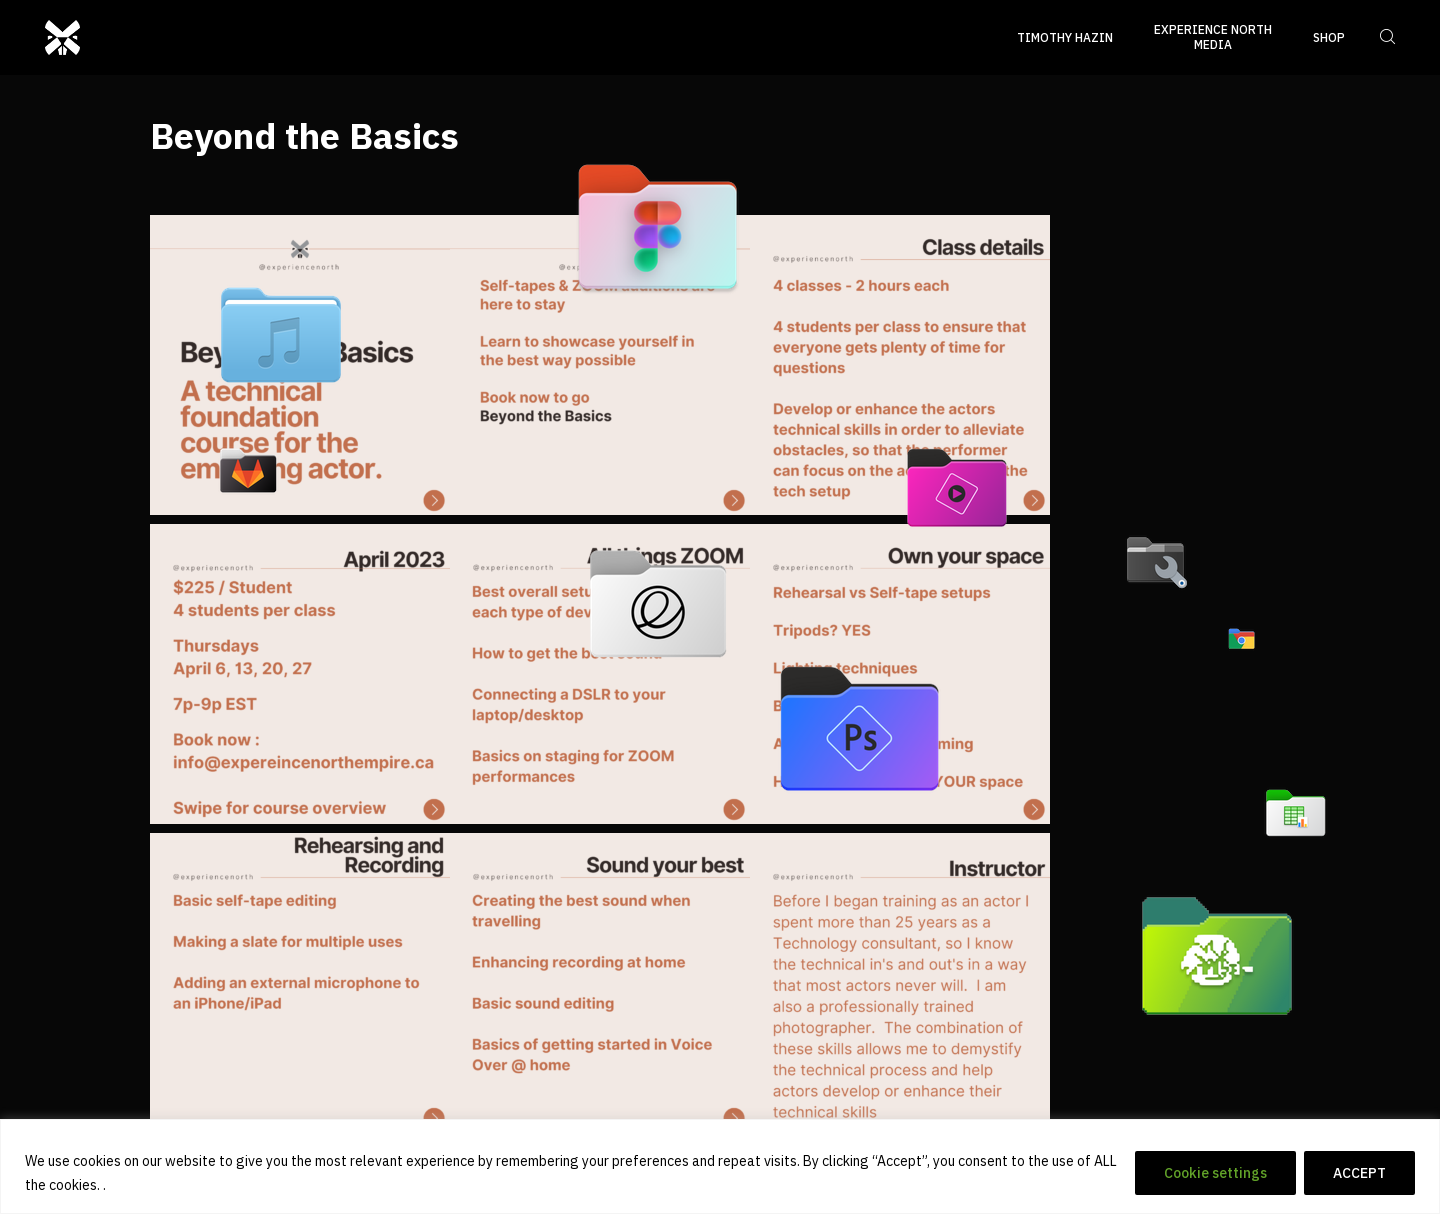 The height and width of the screenshot is (1214, 1440). I want to click on open your music folder, so click(281, 335).